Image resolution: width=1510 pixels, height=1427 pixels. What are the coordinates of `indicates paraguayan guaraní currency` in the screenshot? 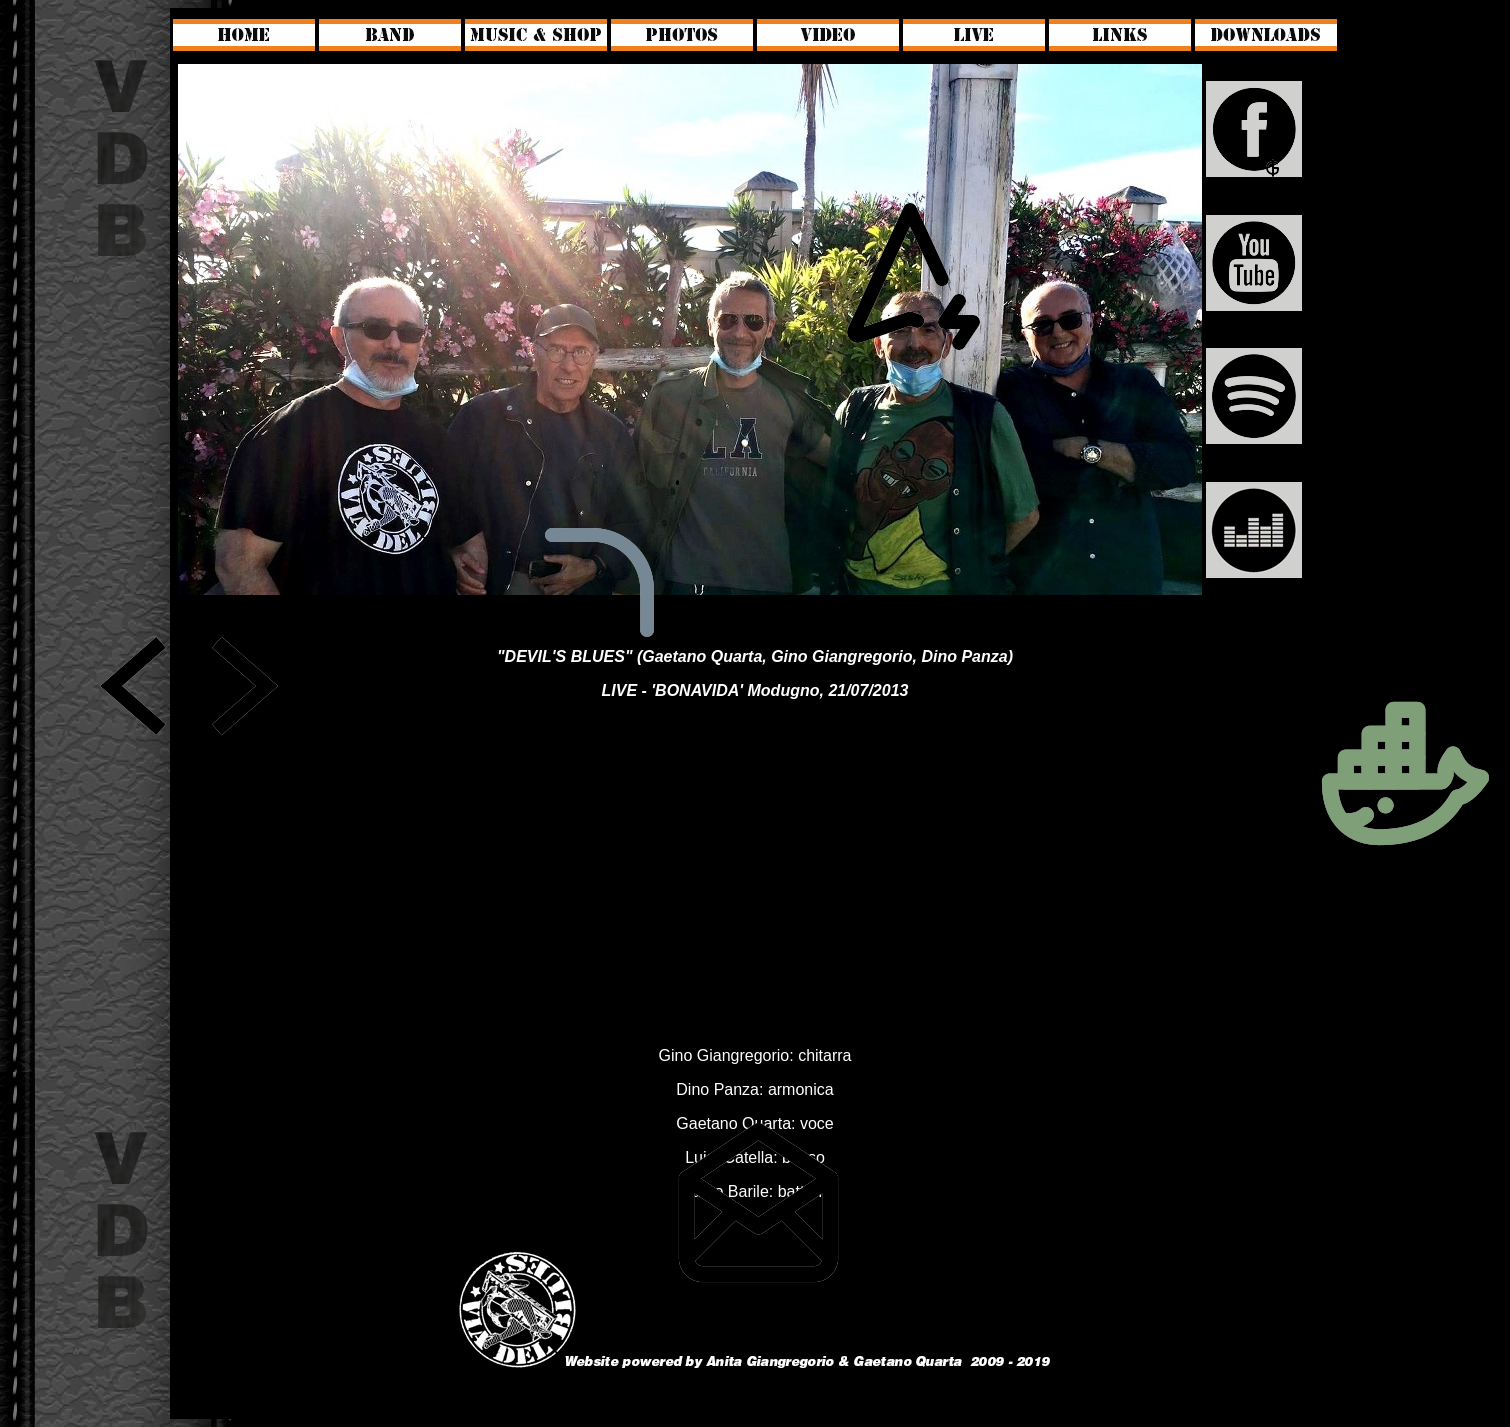 It's located at (1273, 168).